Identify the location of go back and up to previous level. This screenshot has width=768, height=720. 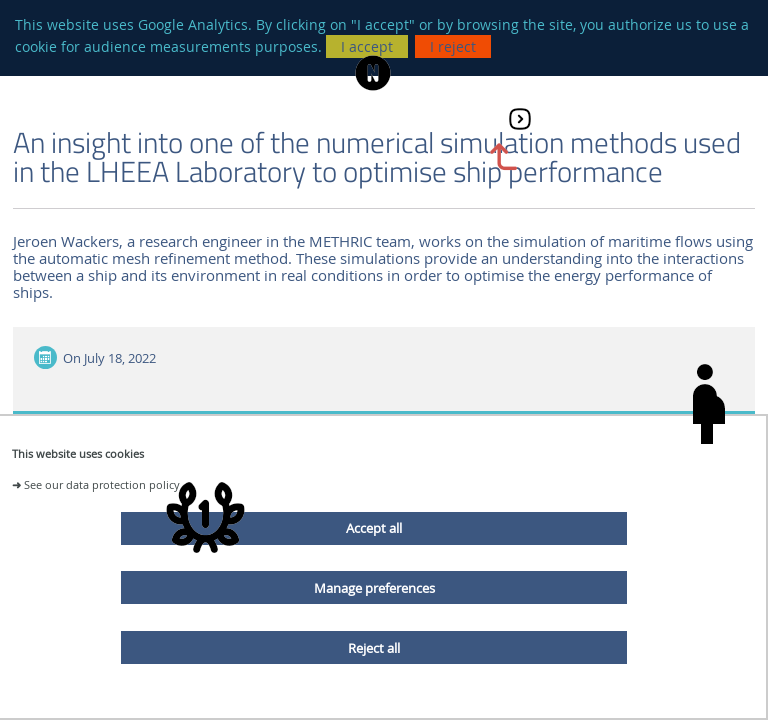
(504, 157).